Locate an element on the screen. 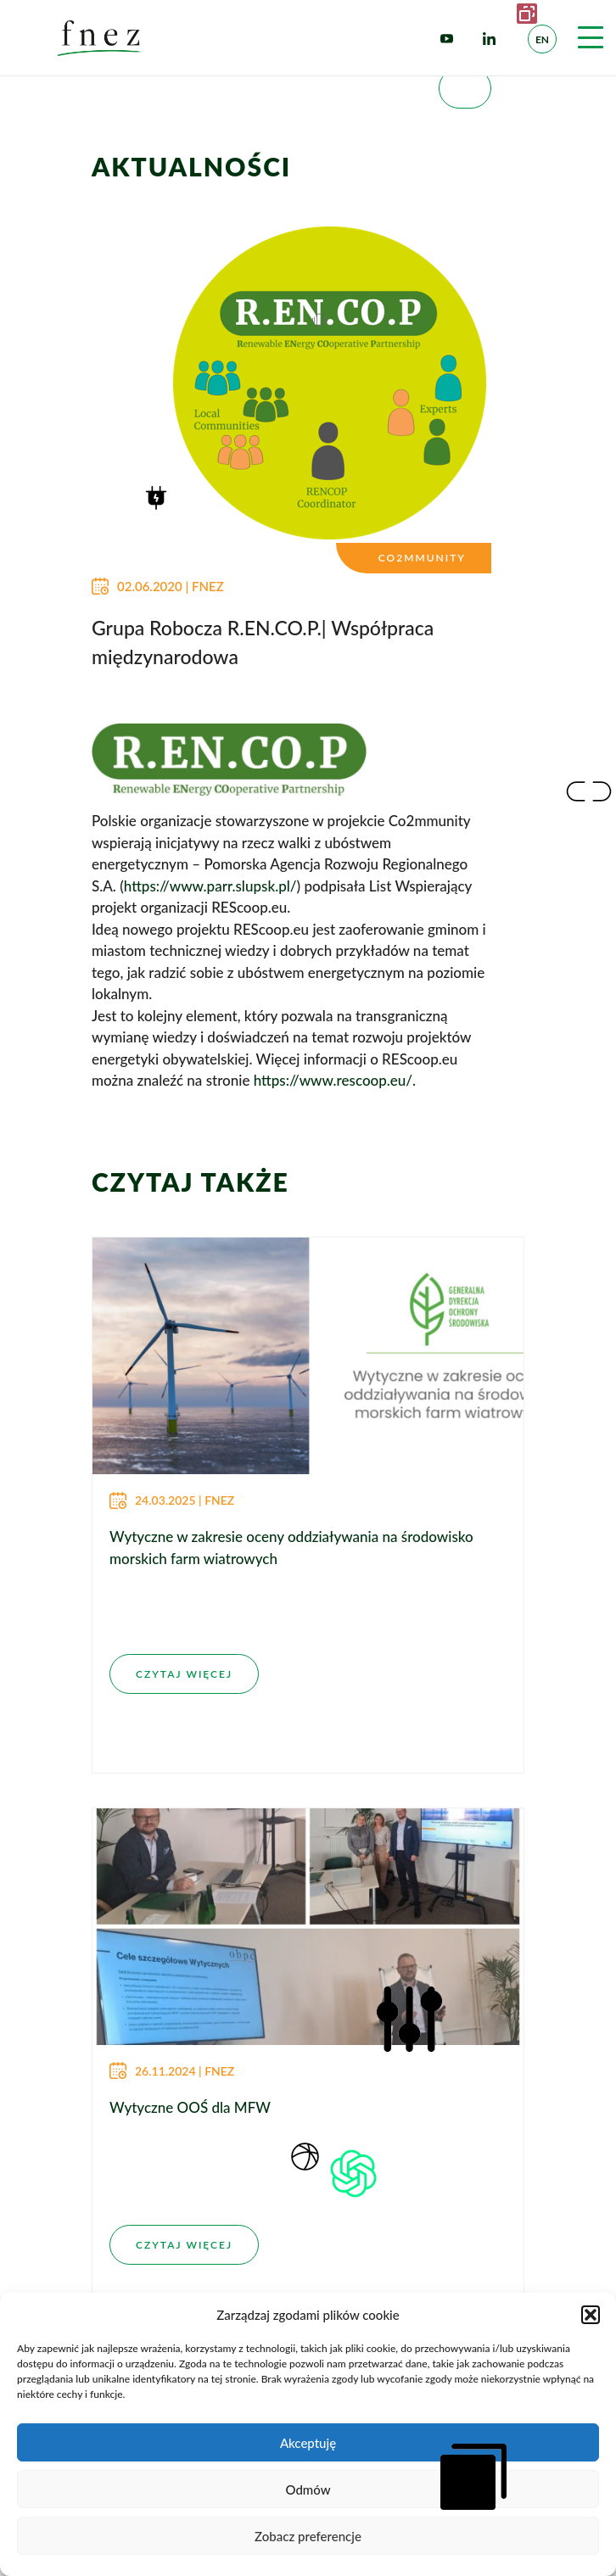  toggle vibration mode on your device is located at coordinates (320, 320).